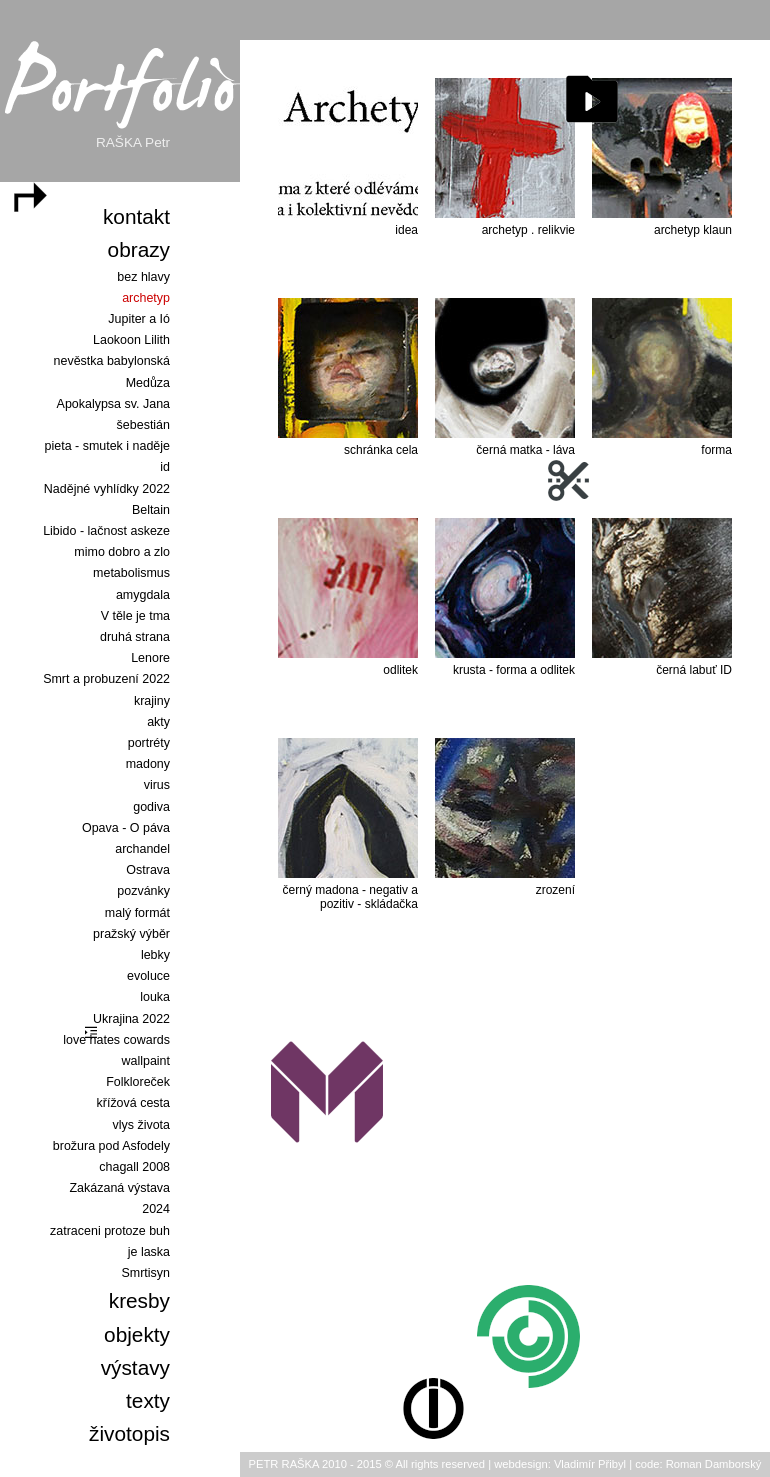  Describe the element at coordinates (568, 480) in the screenshot. I see `cut selected content to clipboard` at that location.